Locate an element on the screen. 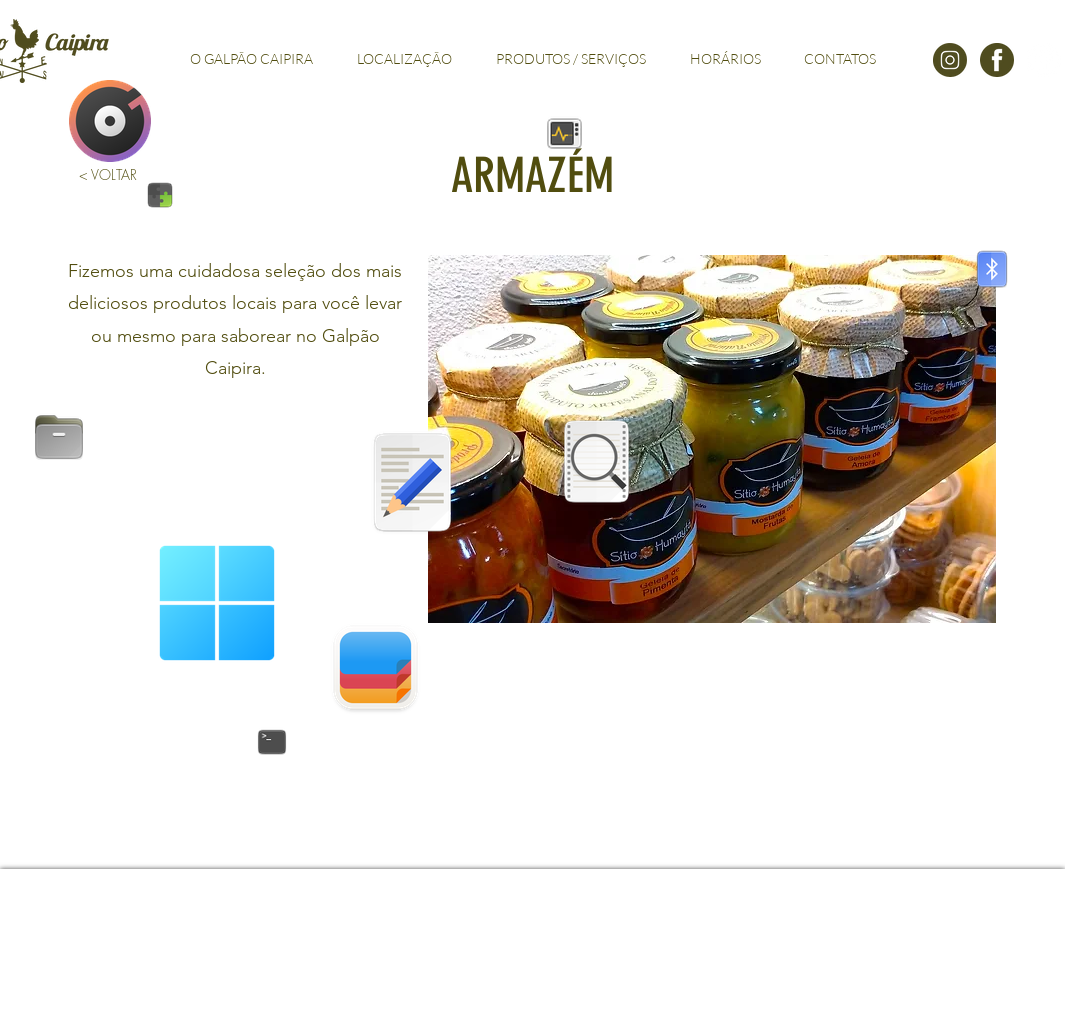 The height and width of the screenshot is (1026, 1065). open the terminal application is located at coordinates (272, 742).